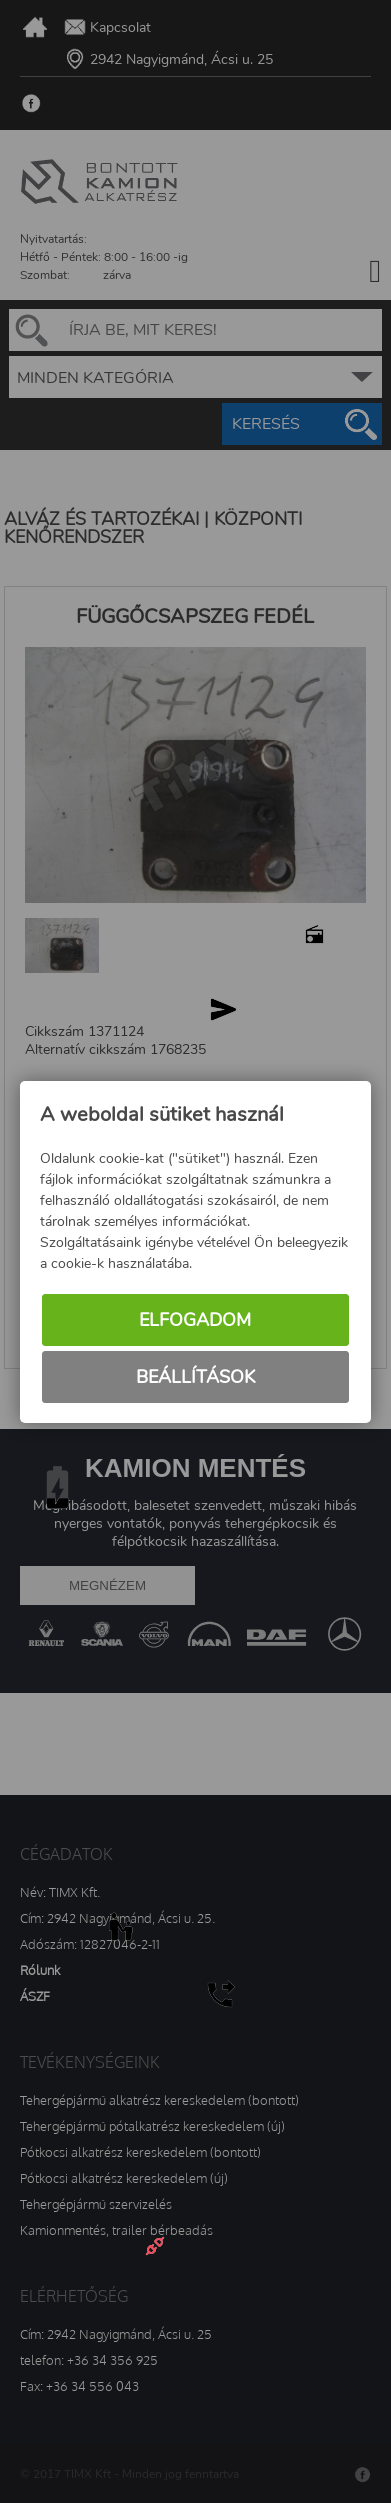 Image resolution: width=391 pixels, height=2503 pixels. Describe the element at coordinates (57, 1487) in the screenshot. I see `indicates battery is charging at 20% capacity` at that location.